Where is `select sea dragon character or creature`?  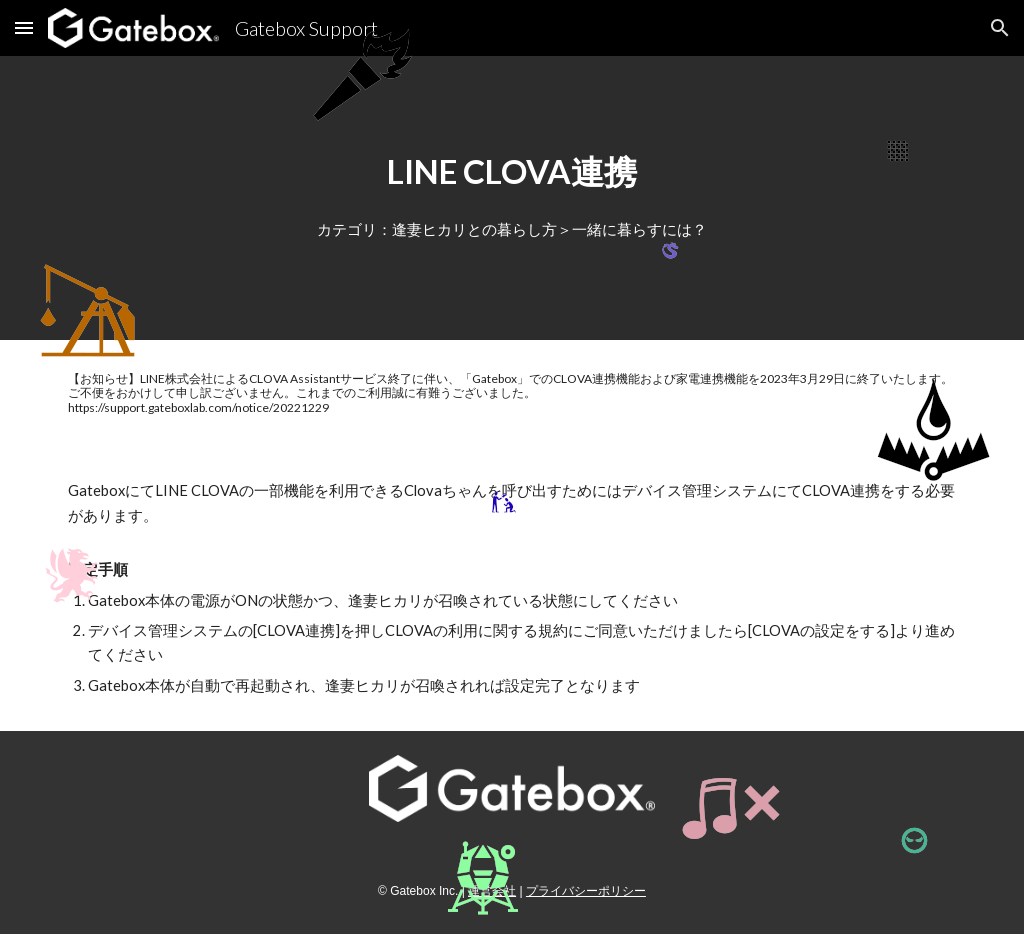 select sea dragon character or creature is located at coordinates (670, 250).